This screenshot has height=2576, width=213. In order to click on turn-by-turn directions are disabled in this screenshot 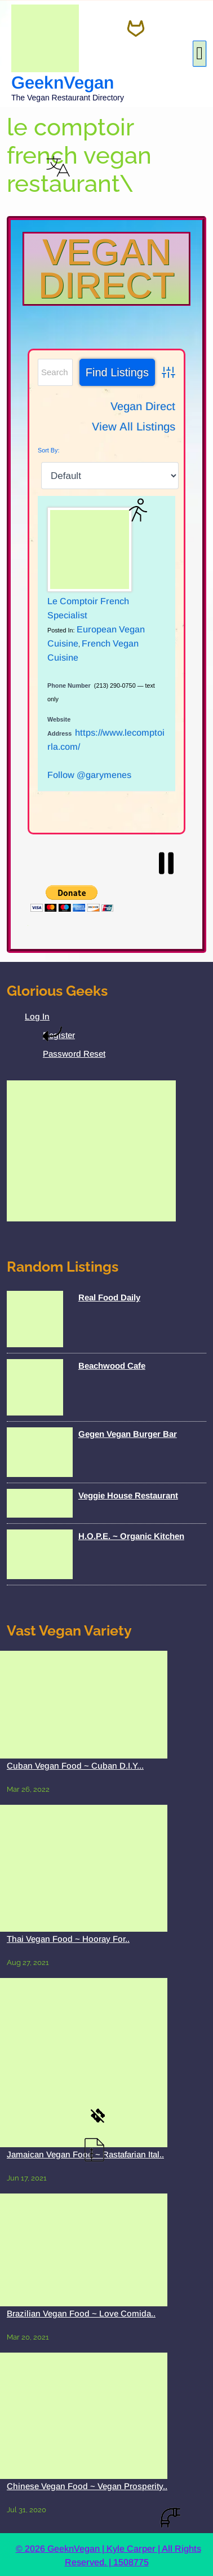, I will do `click(98, 2116)`.